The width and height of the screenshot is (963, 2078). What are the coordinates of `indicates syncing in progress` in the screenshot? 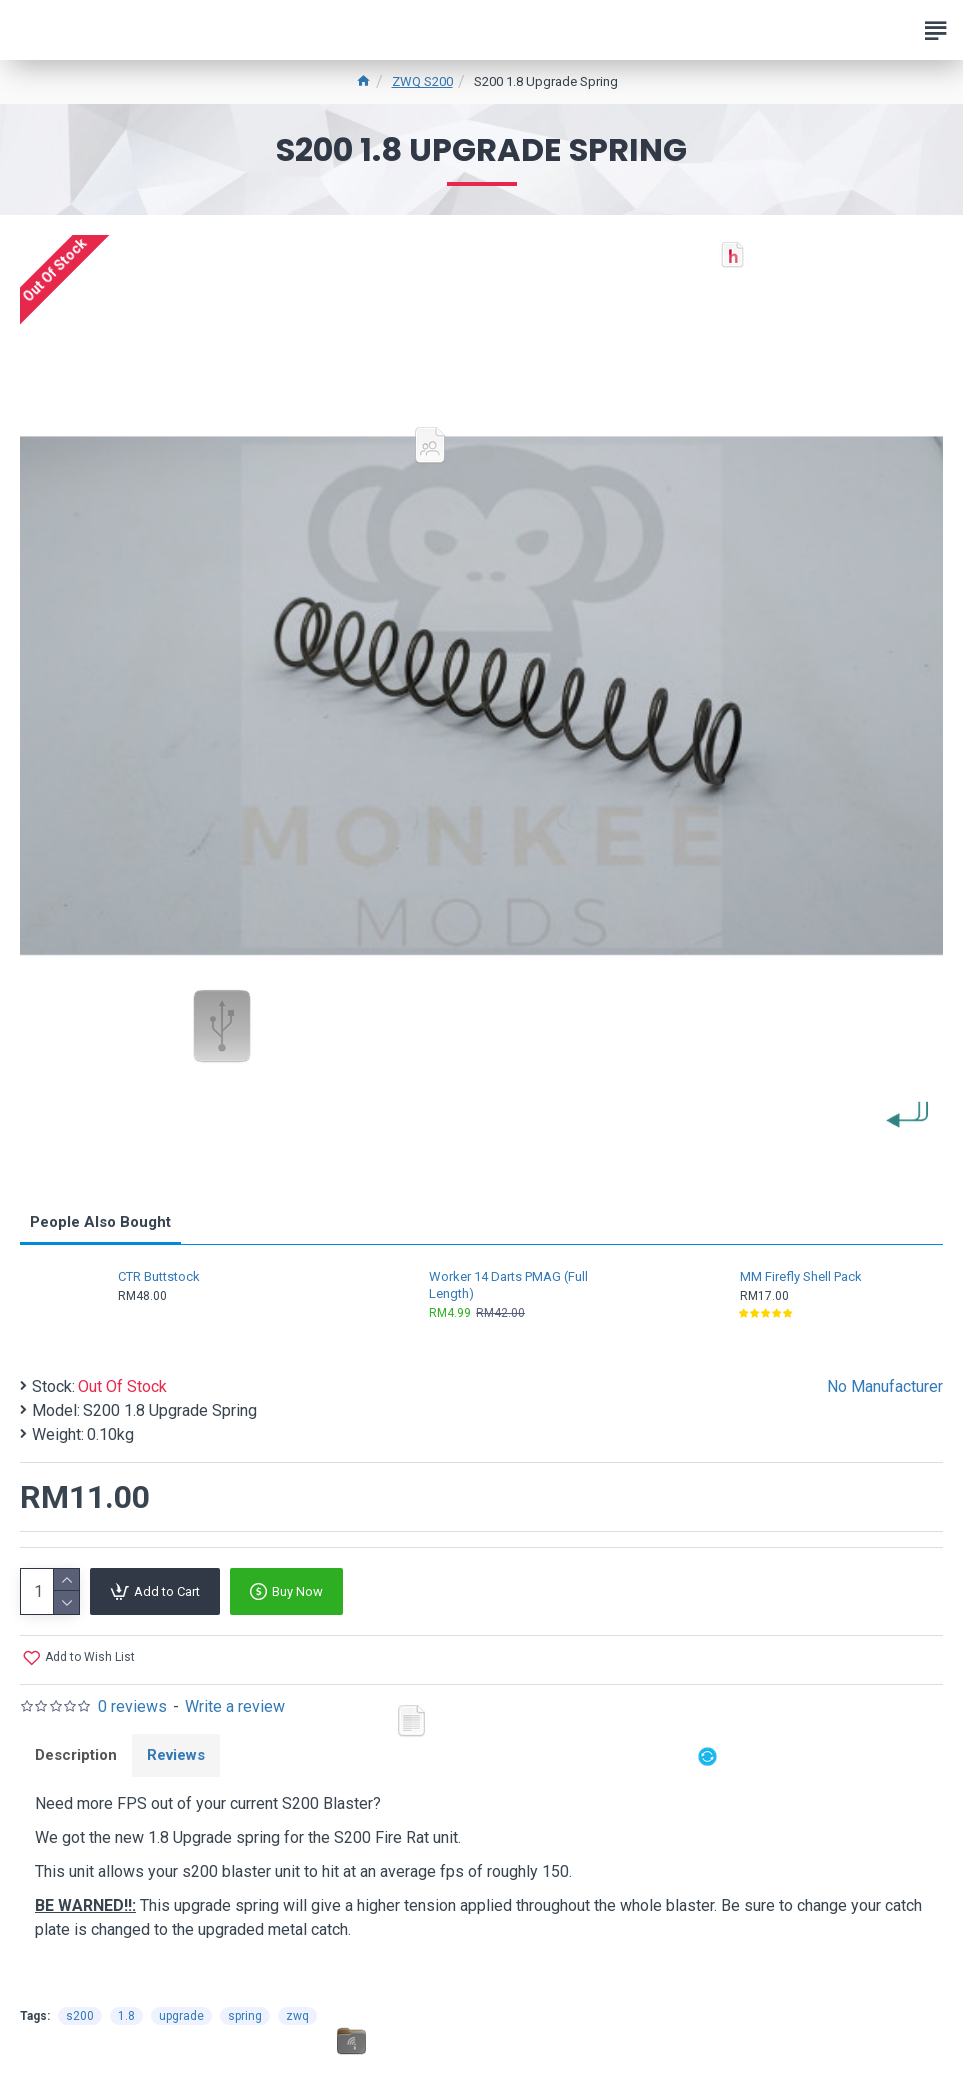 It's located at (707, 1756).